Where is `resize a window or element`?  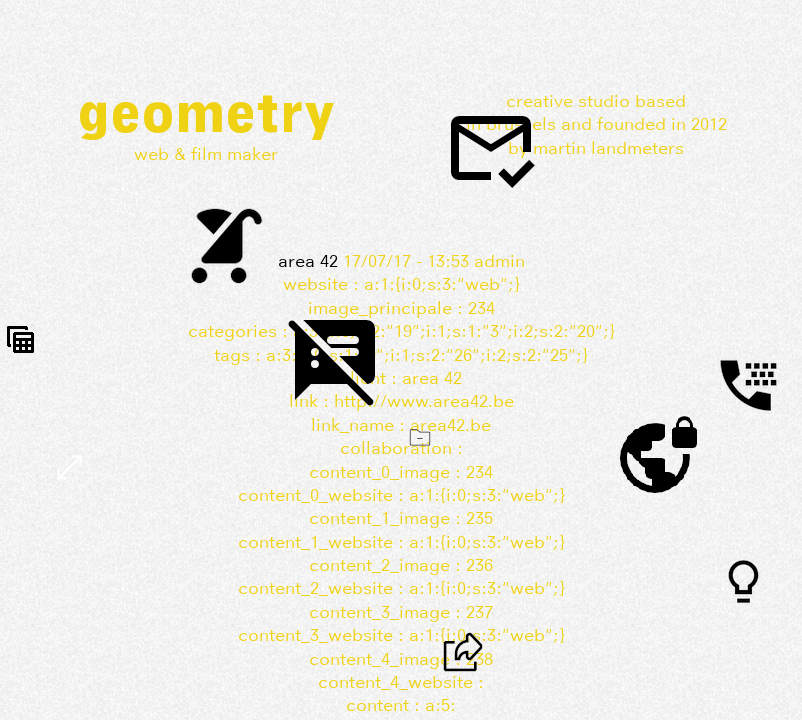 resize a window or element is located at coordinates (69, 467).